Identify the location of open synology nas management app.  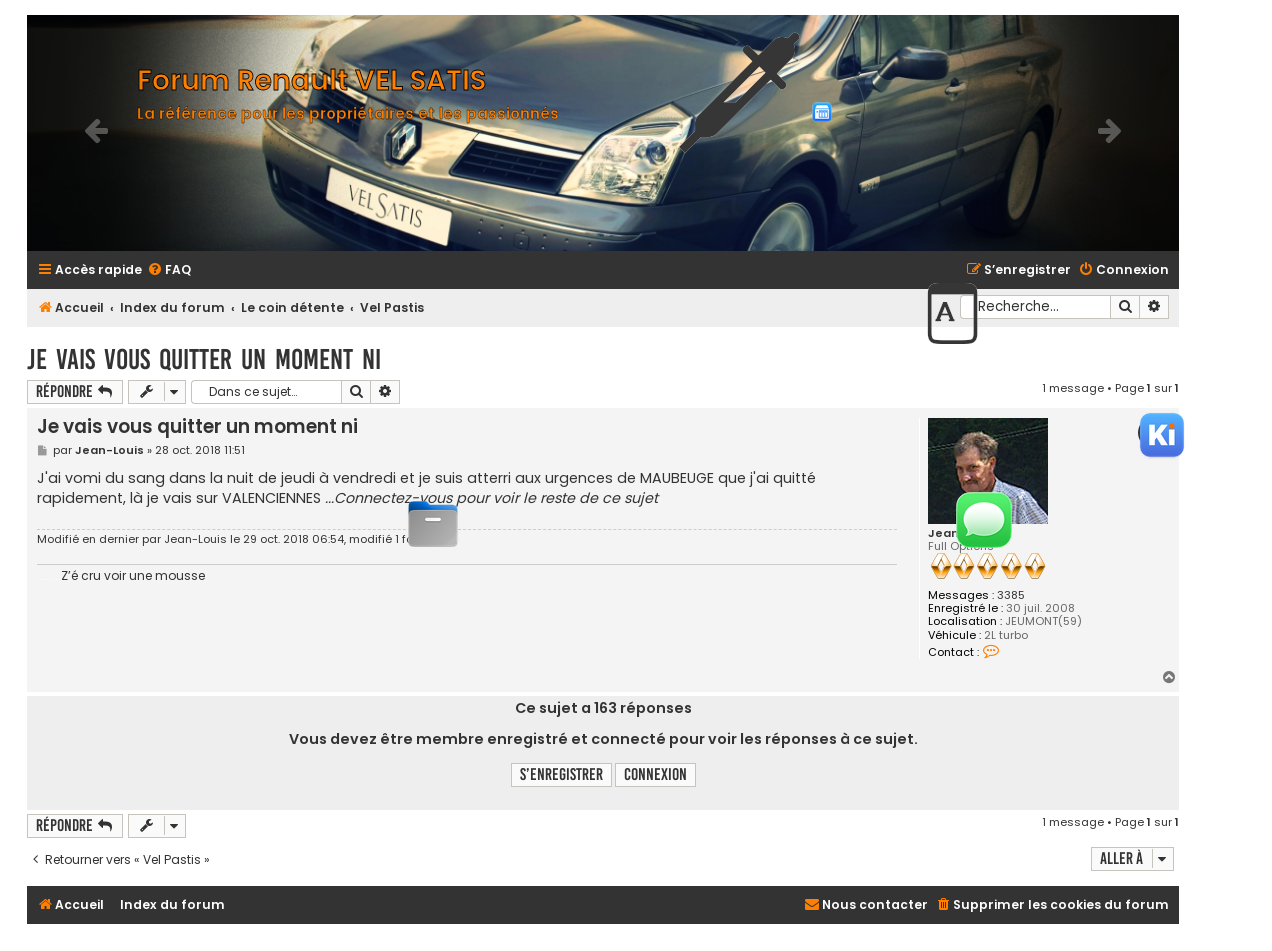
(822, 112).